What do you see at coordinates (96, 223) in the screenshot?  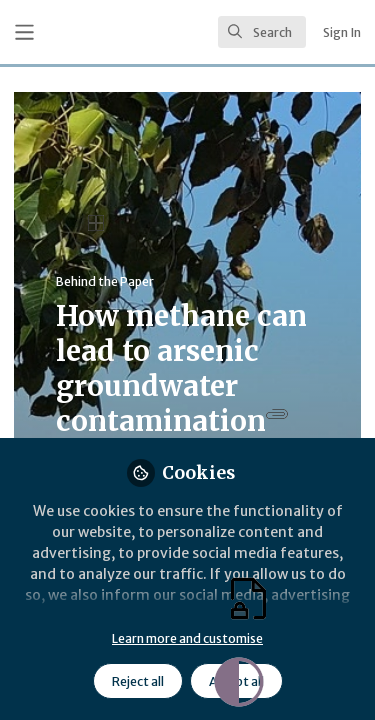 I see `switch to grid view` at bounding box center [96, 223].